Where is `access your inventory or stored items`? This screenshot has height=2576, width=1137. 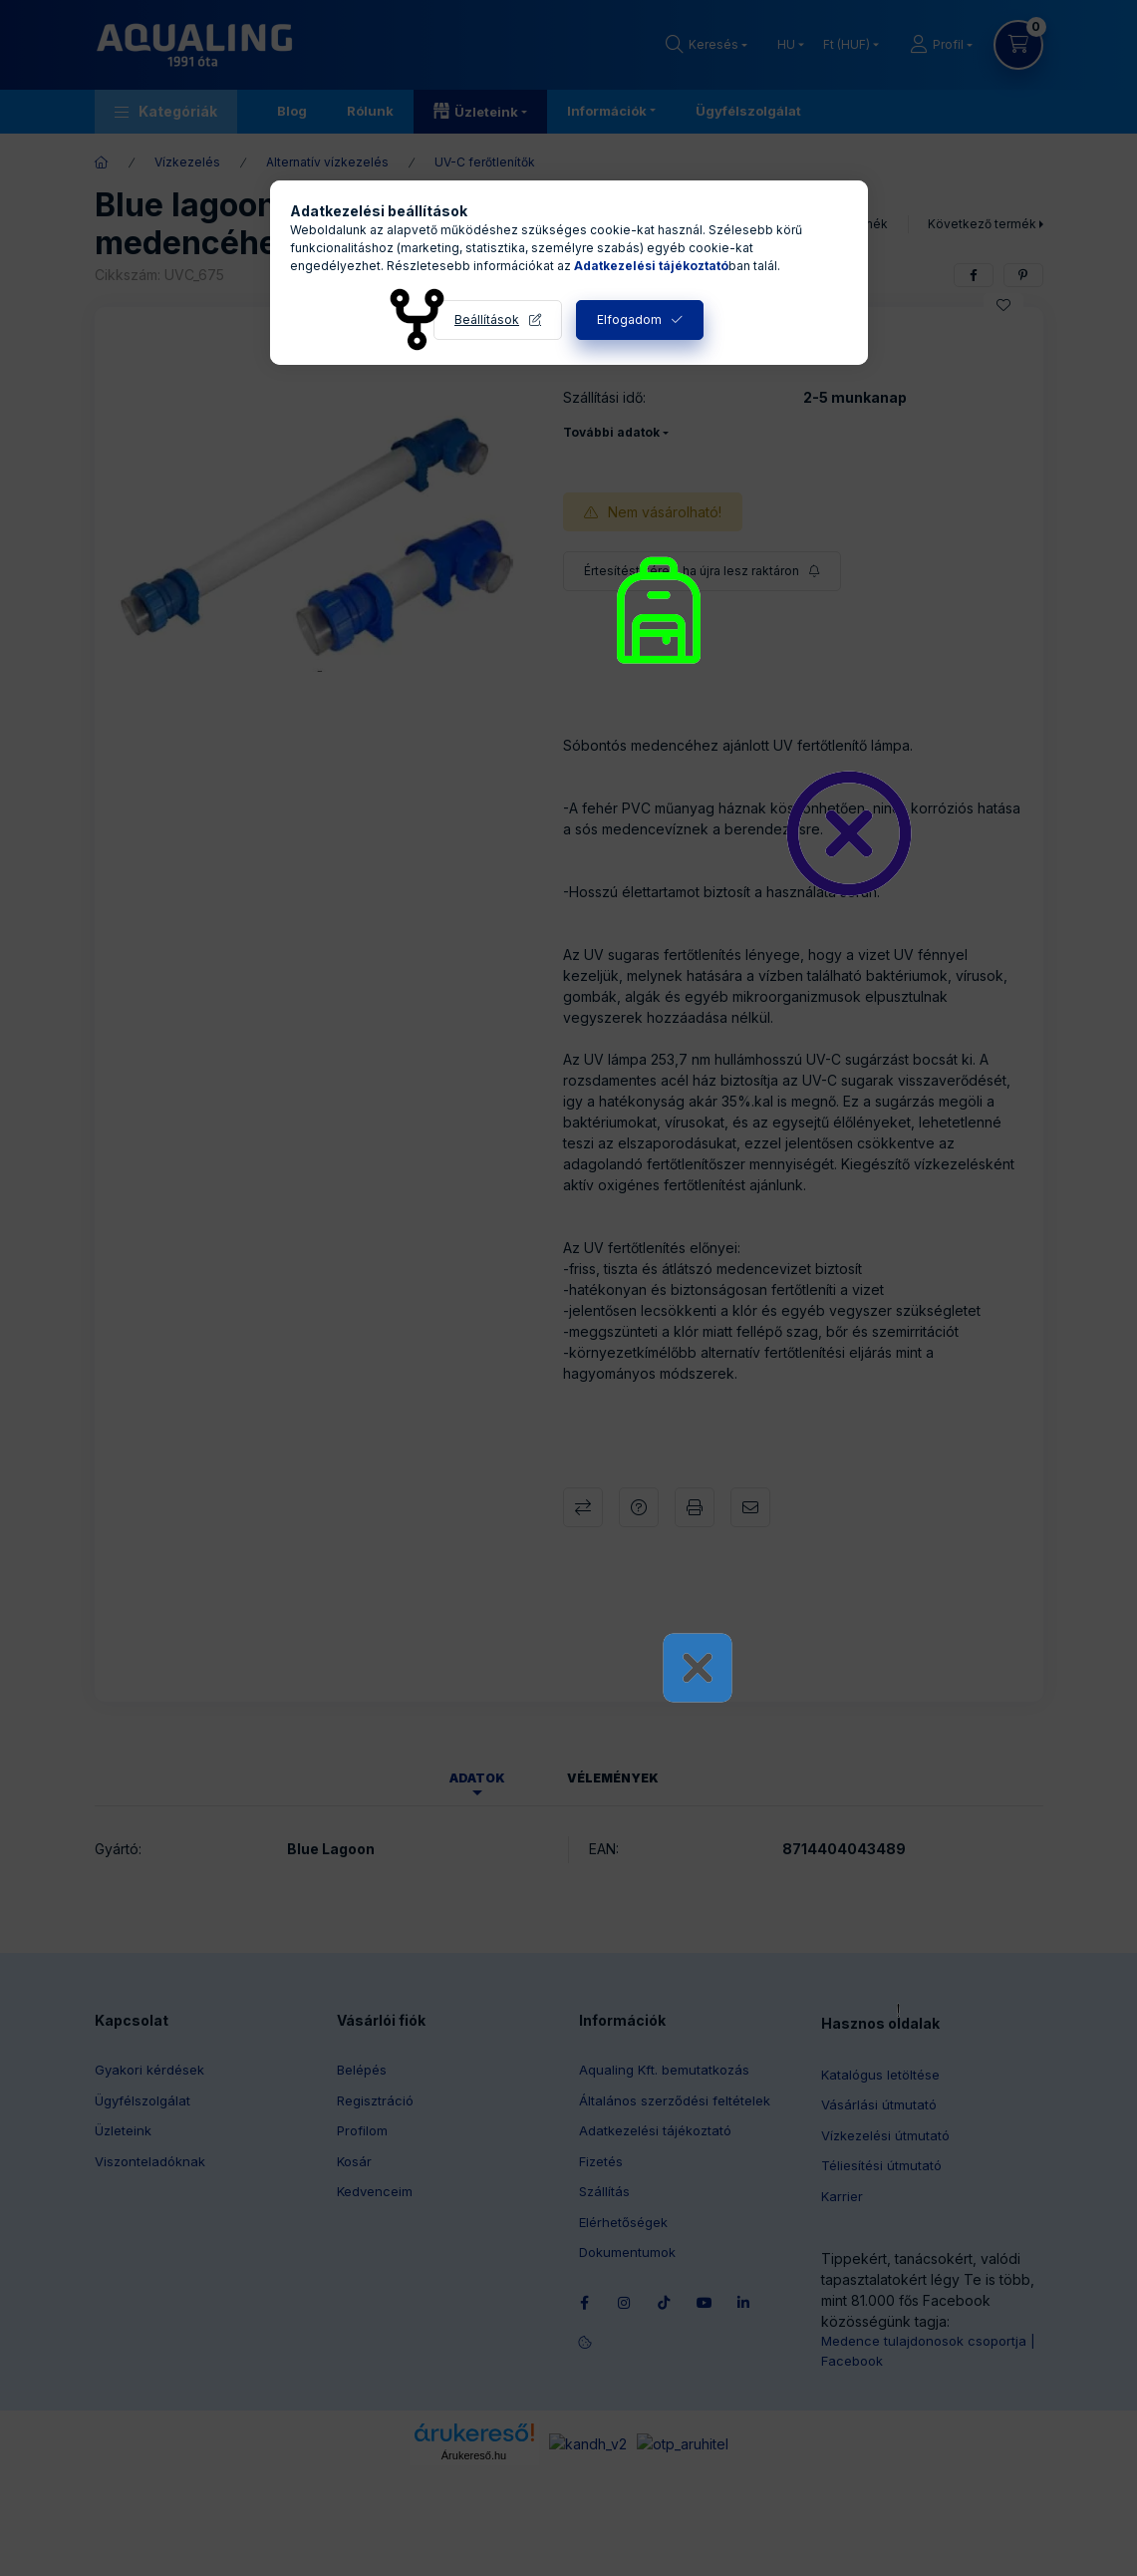 access your inventory or stored items is located at coordinates (659, 614).